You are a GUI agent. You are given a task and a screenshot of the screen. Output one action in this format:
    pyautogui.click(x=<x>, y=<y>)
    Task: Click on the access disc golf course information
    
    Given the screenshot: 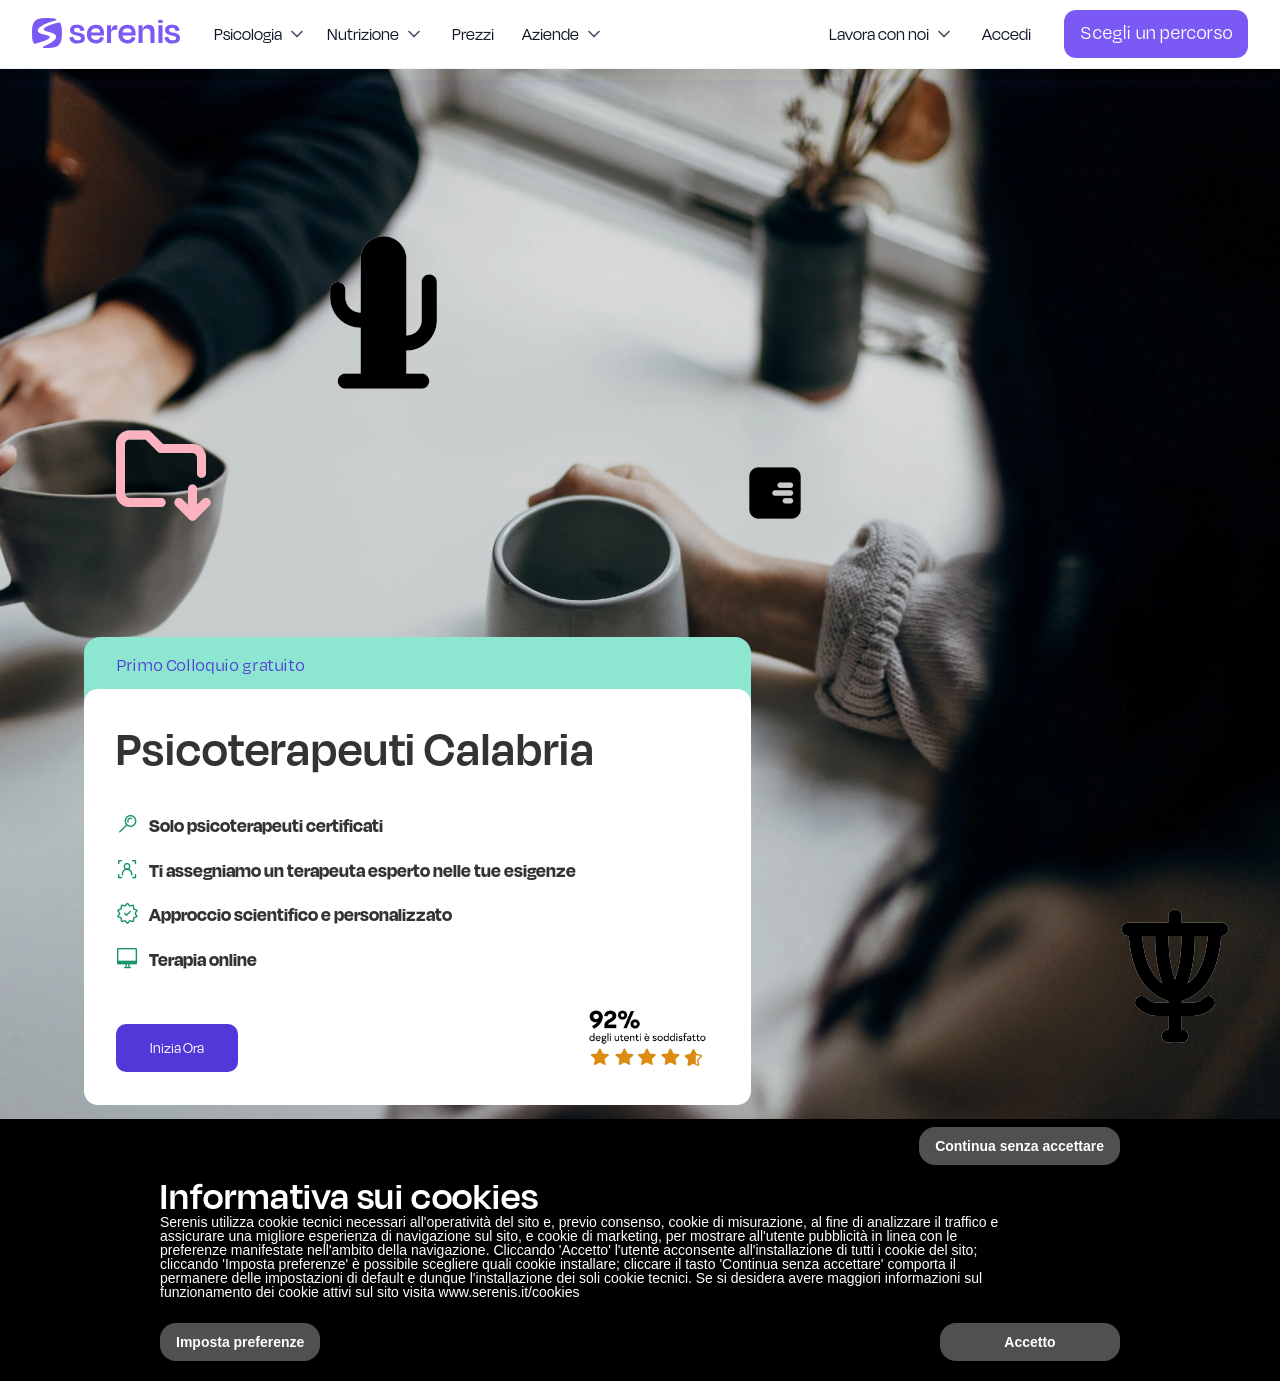 What is the action you would take?
    pyautogui.click(x=1175, y=976)
    